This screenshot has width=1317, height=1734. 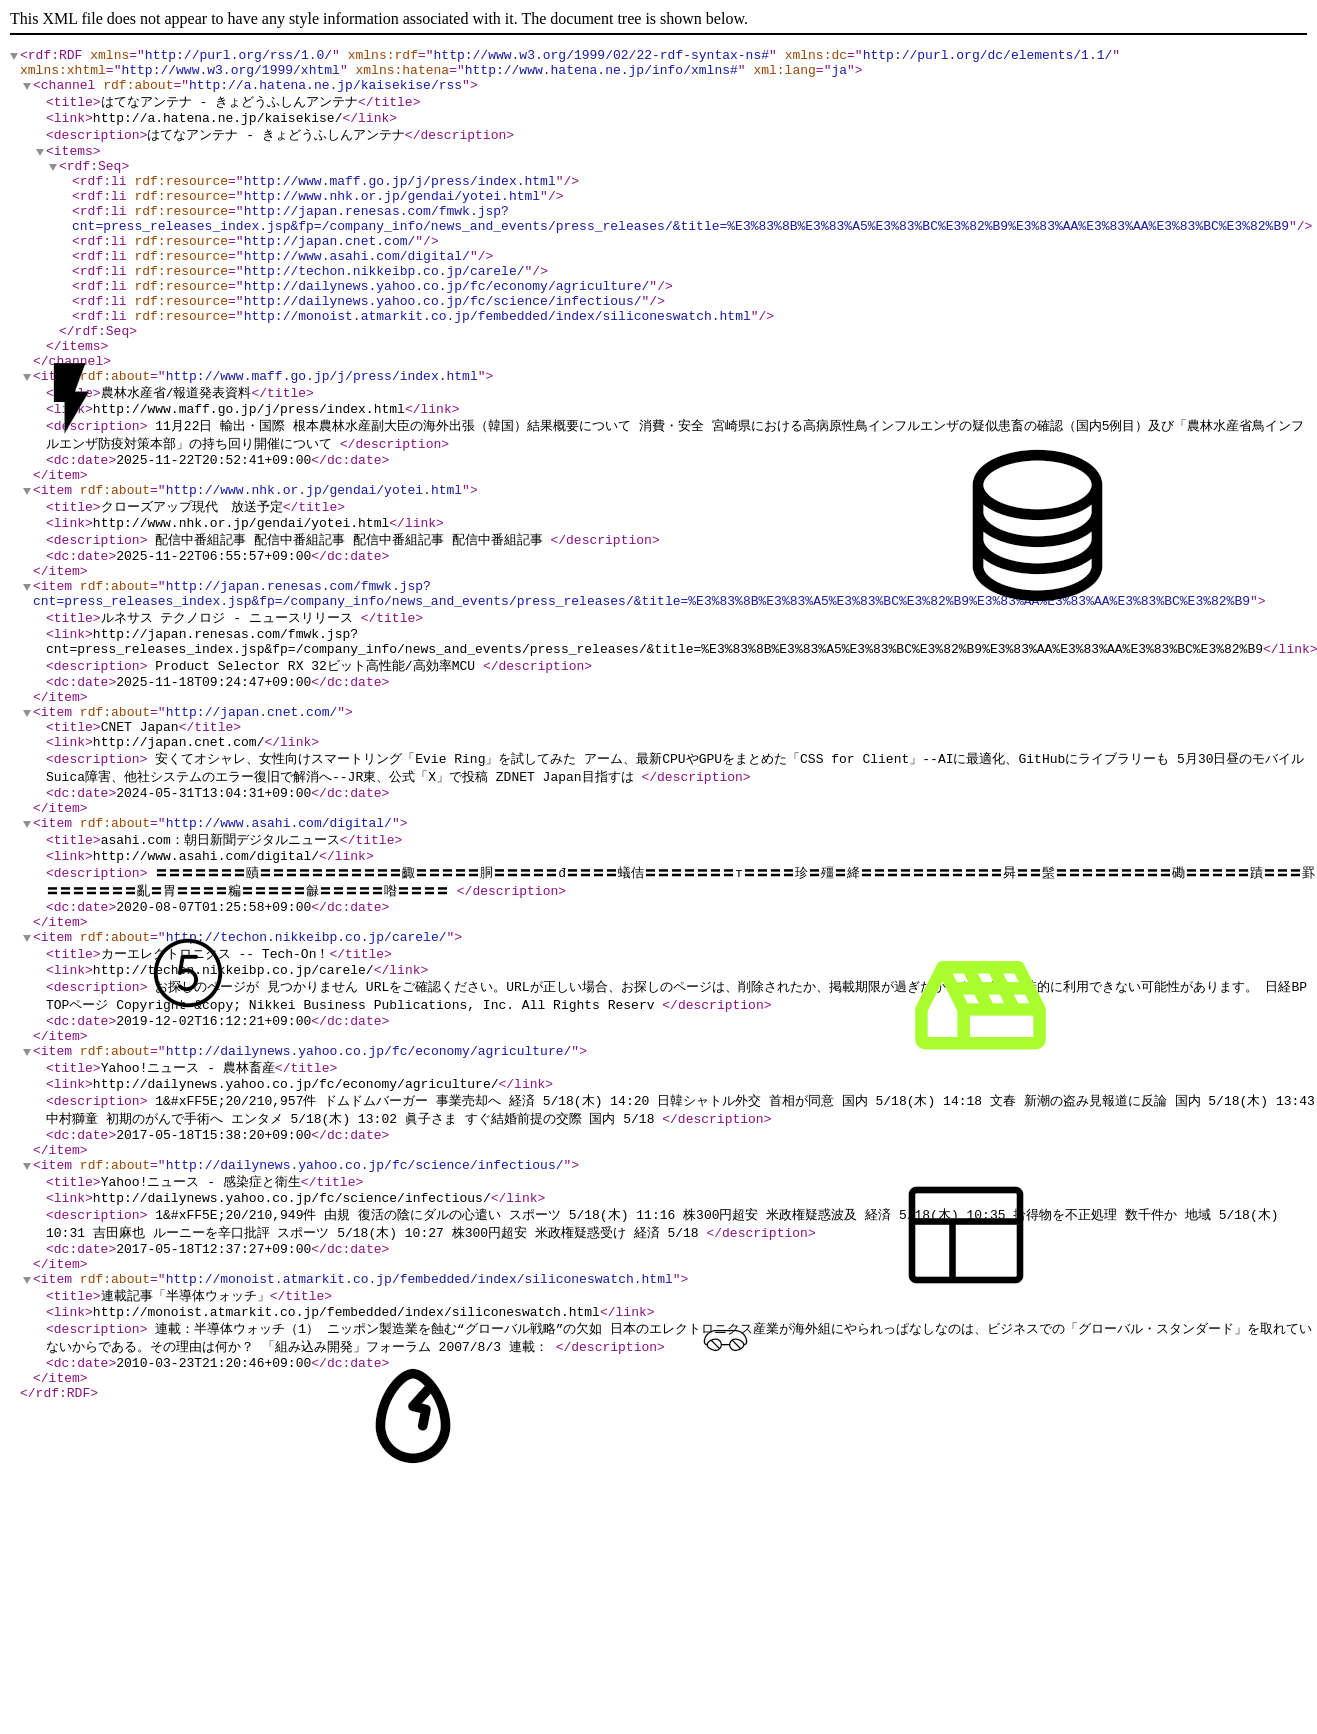 I want to click on turn on camera flash, so click(x=71, y=398).